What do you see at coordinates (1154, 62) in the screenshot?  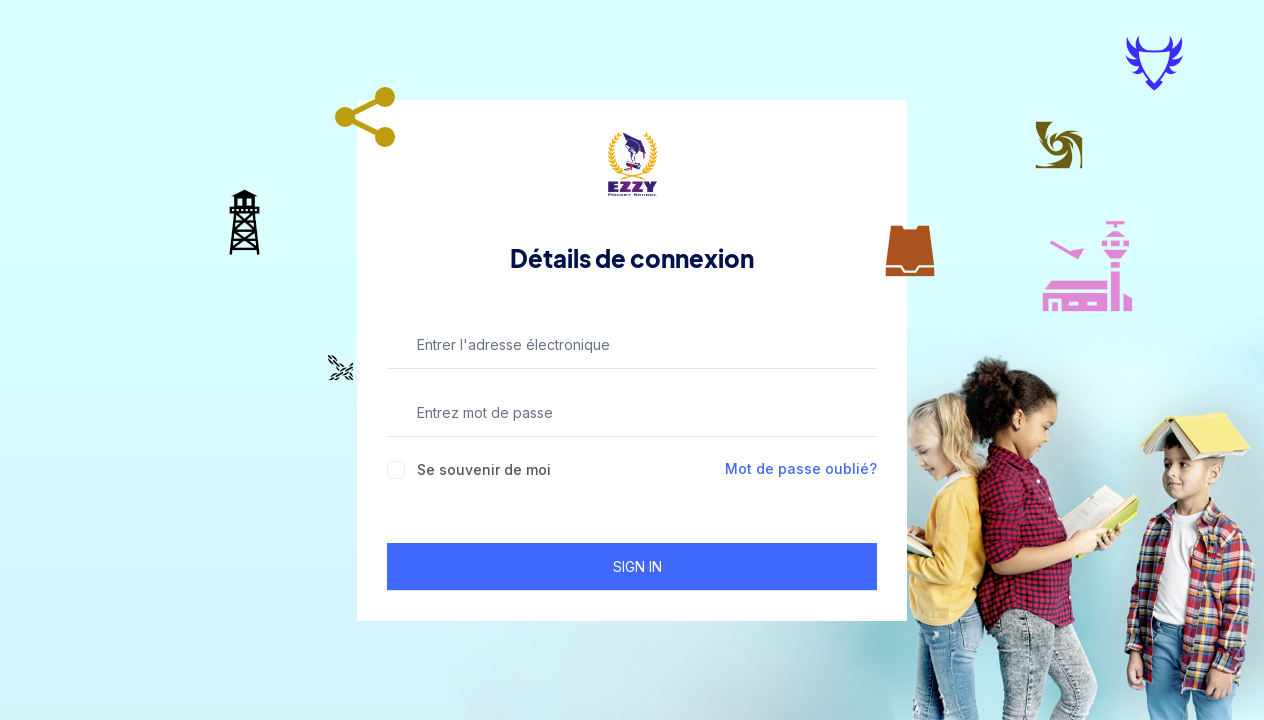 I see `indicates protected or guarded status` at bounding box center [1154, 62].